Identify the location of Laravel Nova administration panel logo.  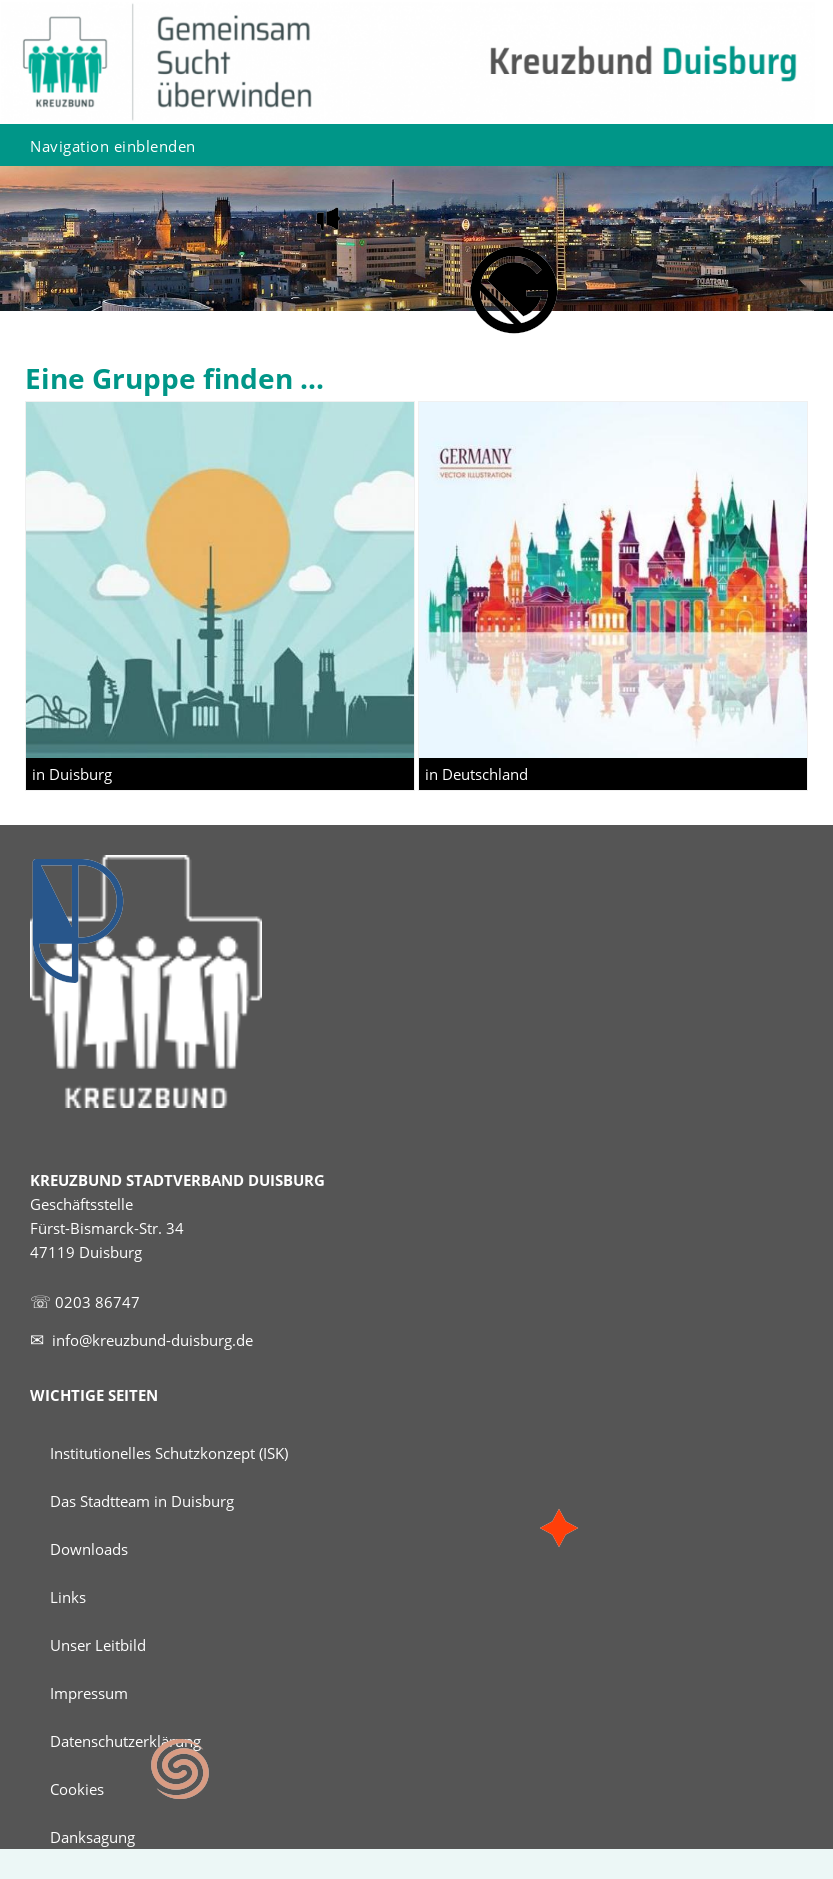
(180, 1769).